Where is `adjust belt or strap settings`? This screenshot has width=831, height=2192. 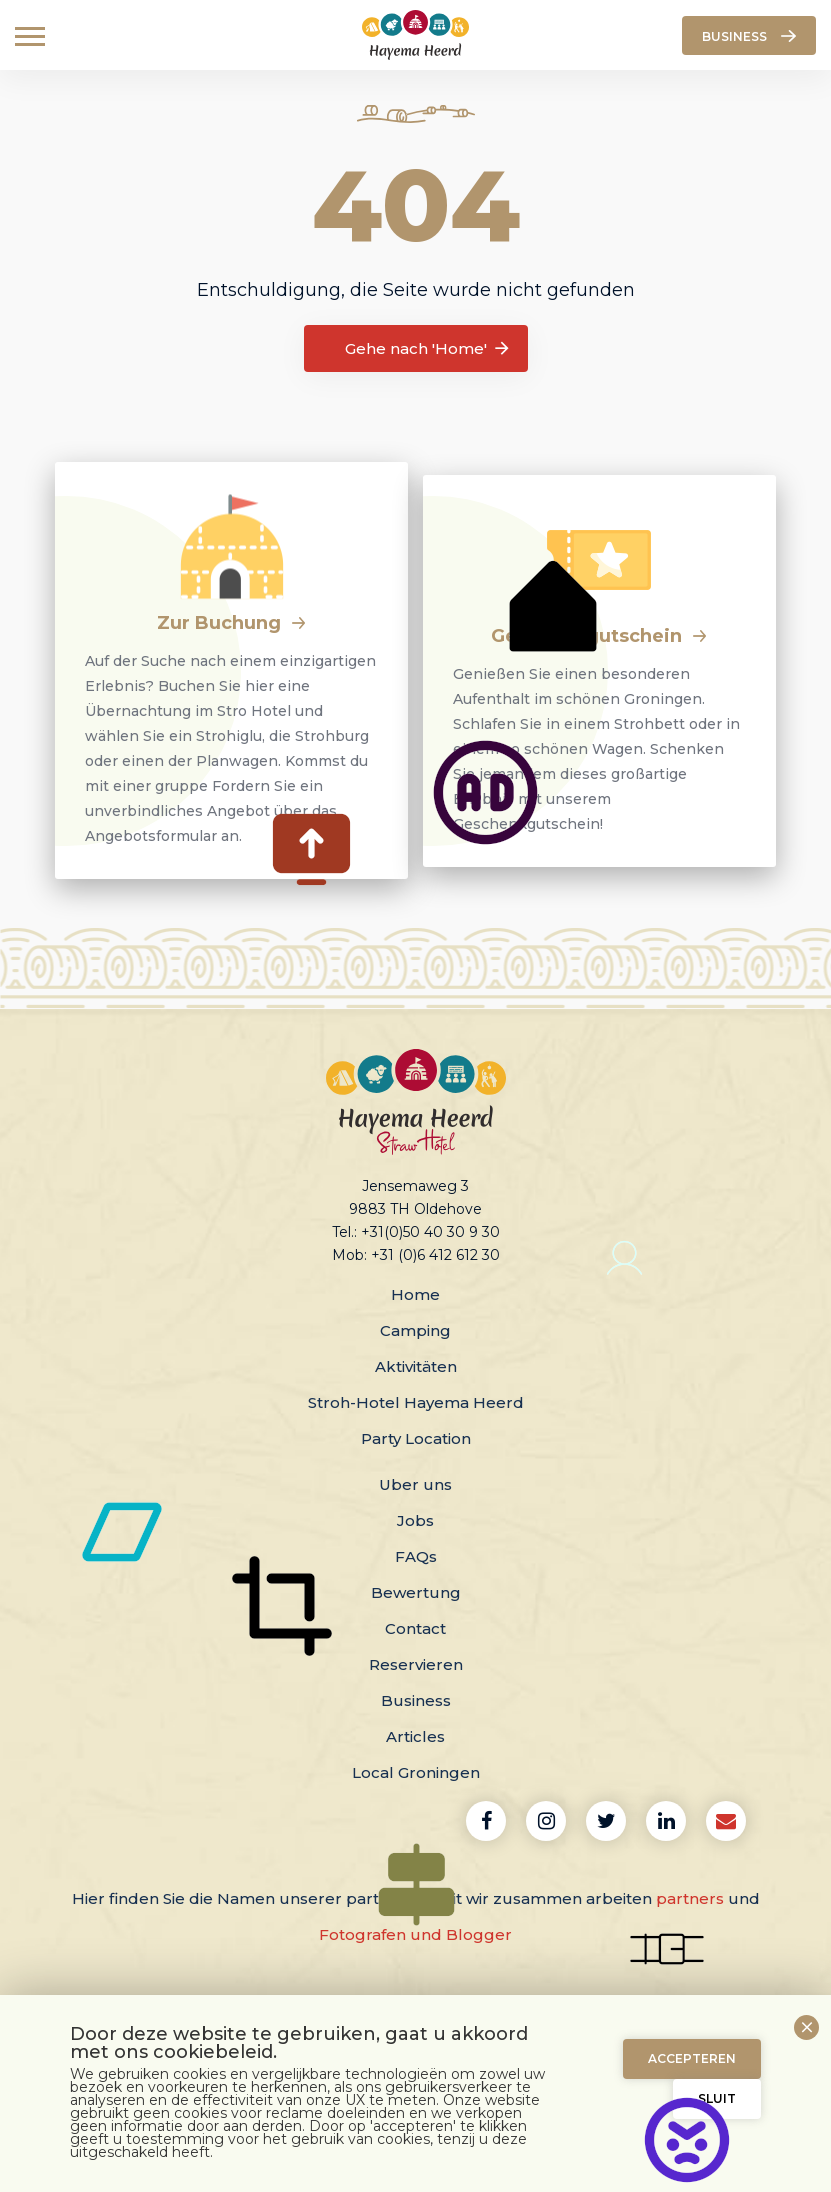
adjust belt or strap settings is located at coordinates (667, 1949).